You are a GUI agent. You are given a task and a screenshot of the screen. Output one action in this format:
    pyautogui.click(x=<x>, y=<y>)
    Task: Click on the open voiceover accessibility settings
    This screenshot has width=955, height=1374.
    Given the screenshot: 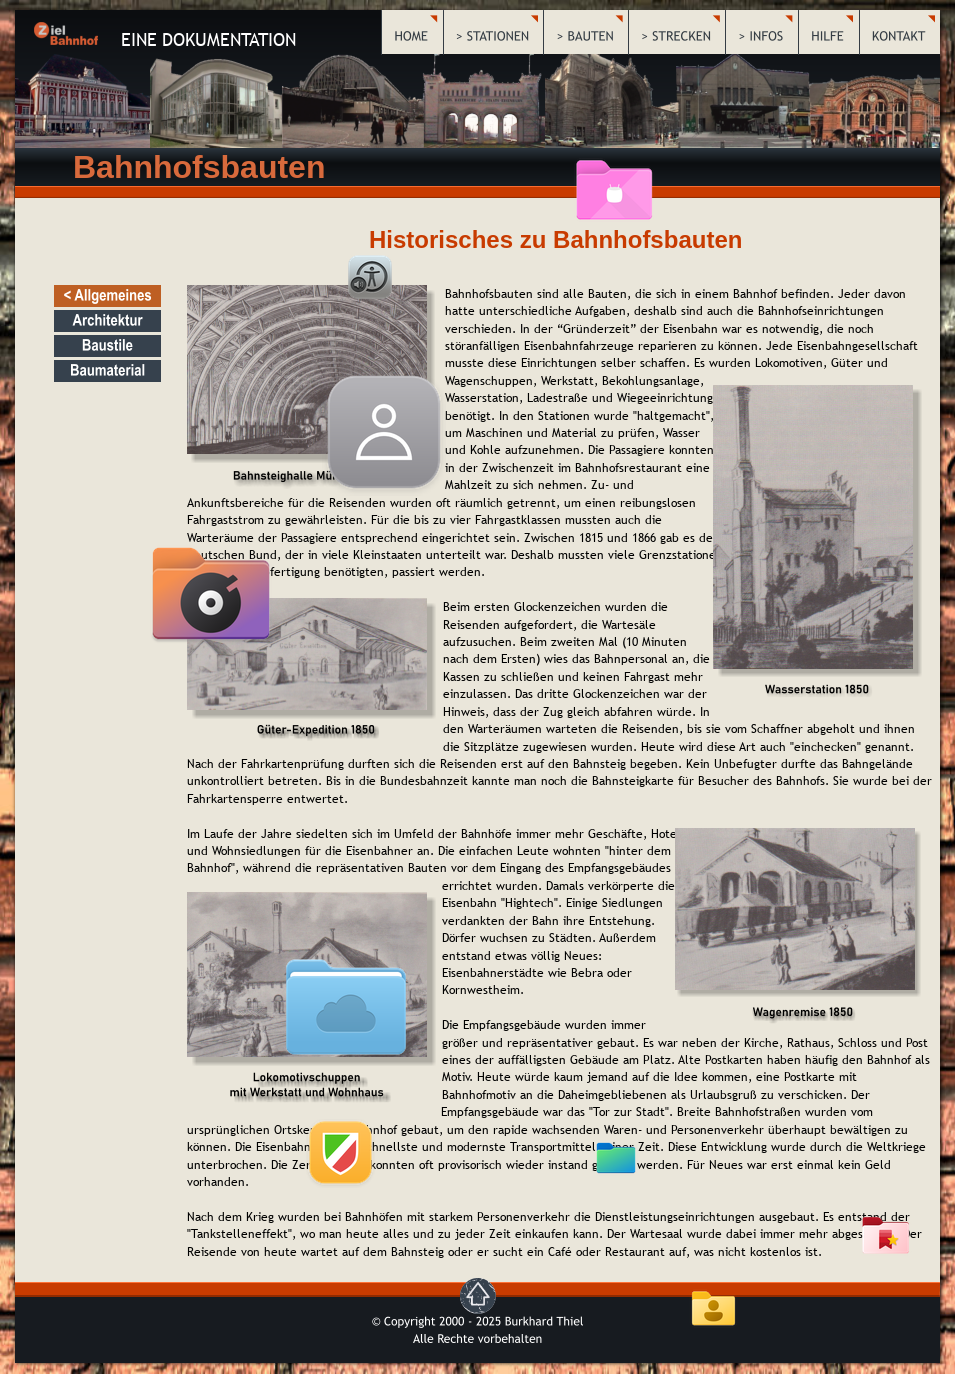 What is the action you would take?
    pyautogui.click(x=370, y=277)
    